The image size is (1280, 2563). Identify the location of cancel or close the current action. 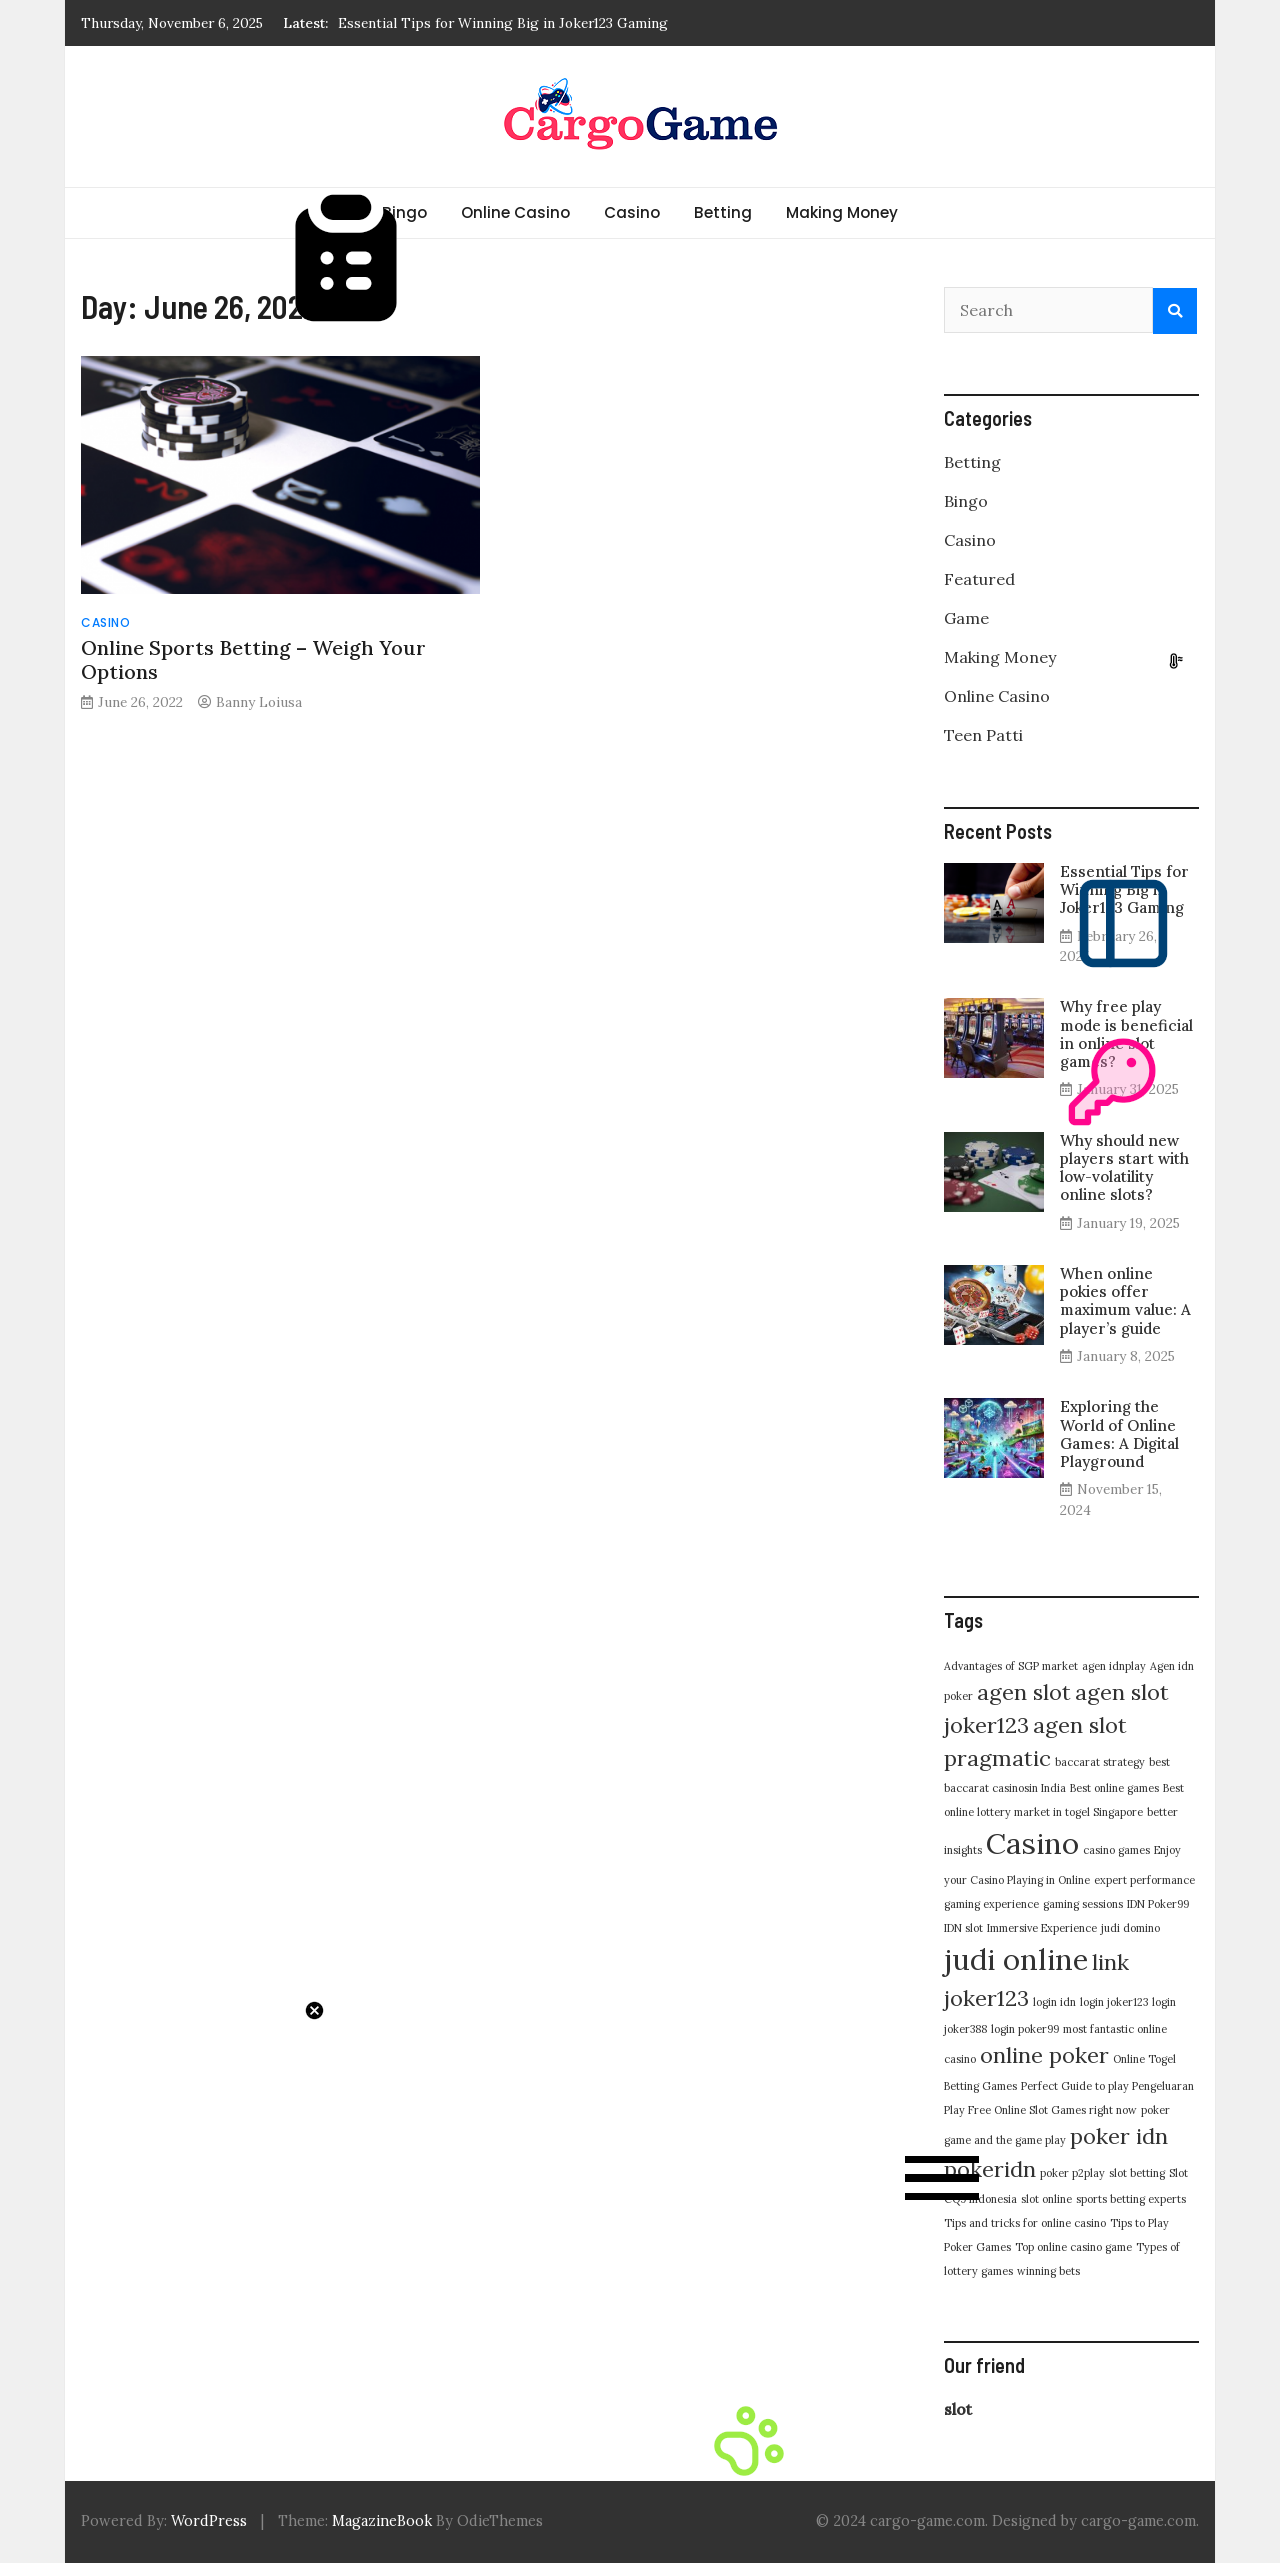
(314, 2010).